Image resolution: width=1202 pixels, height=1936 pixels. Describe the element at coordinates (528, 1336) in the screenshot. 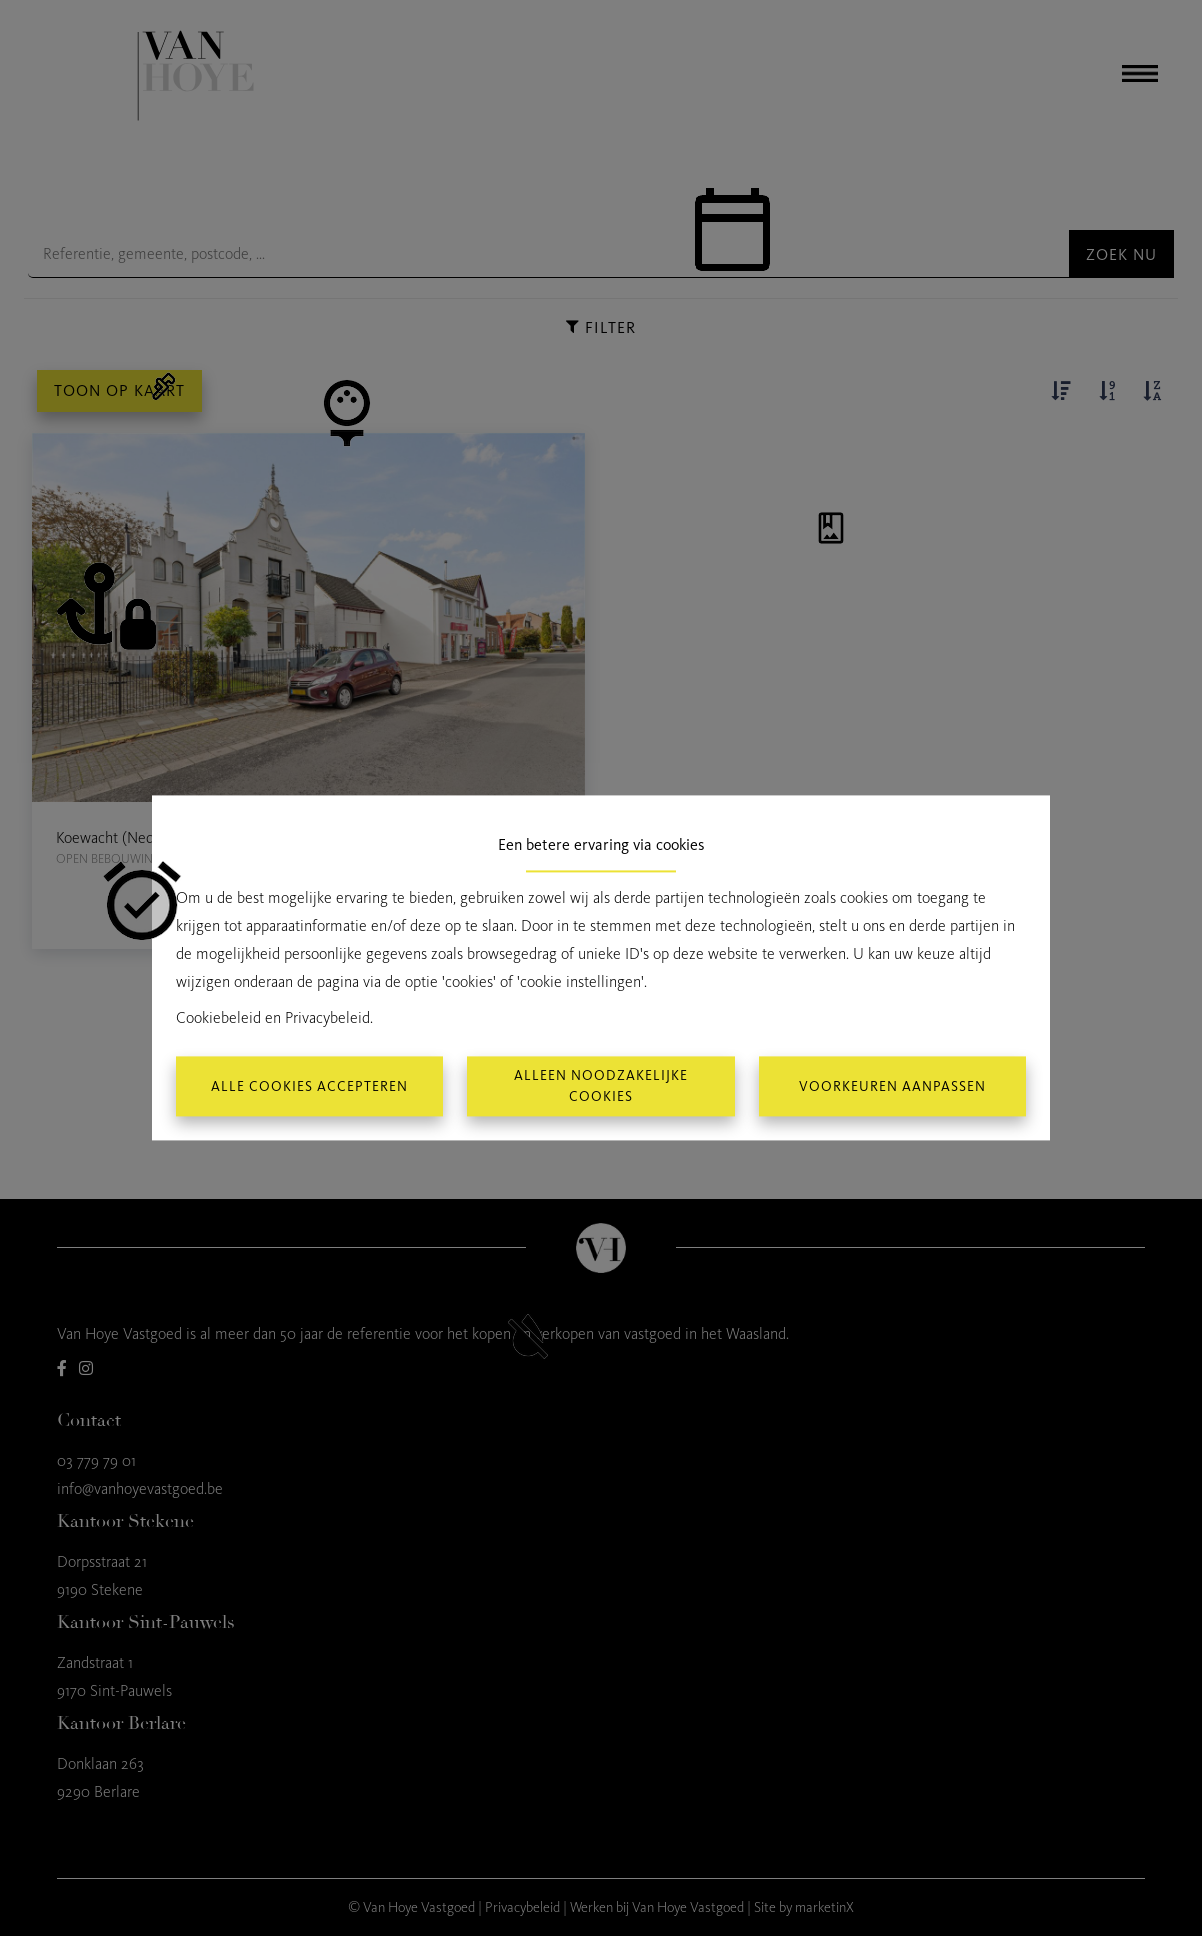

I see `reset or clear color formatting` at that location.